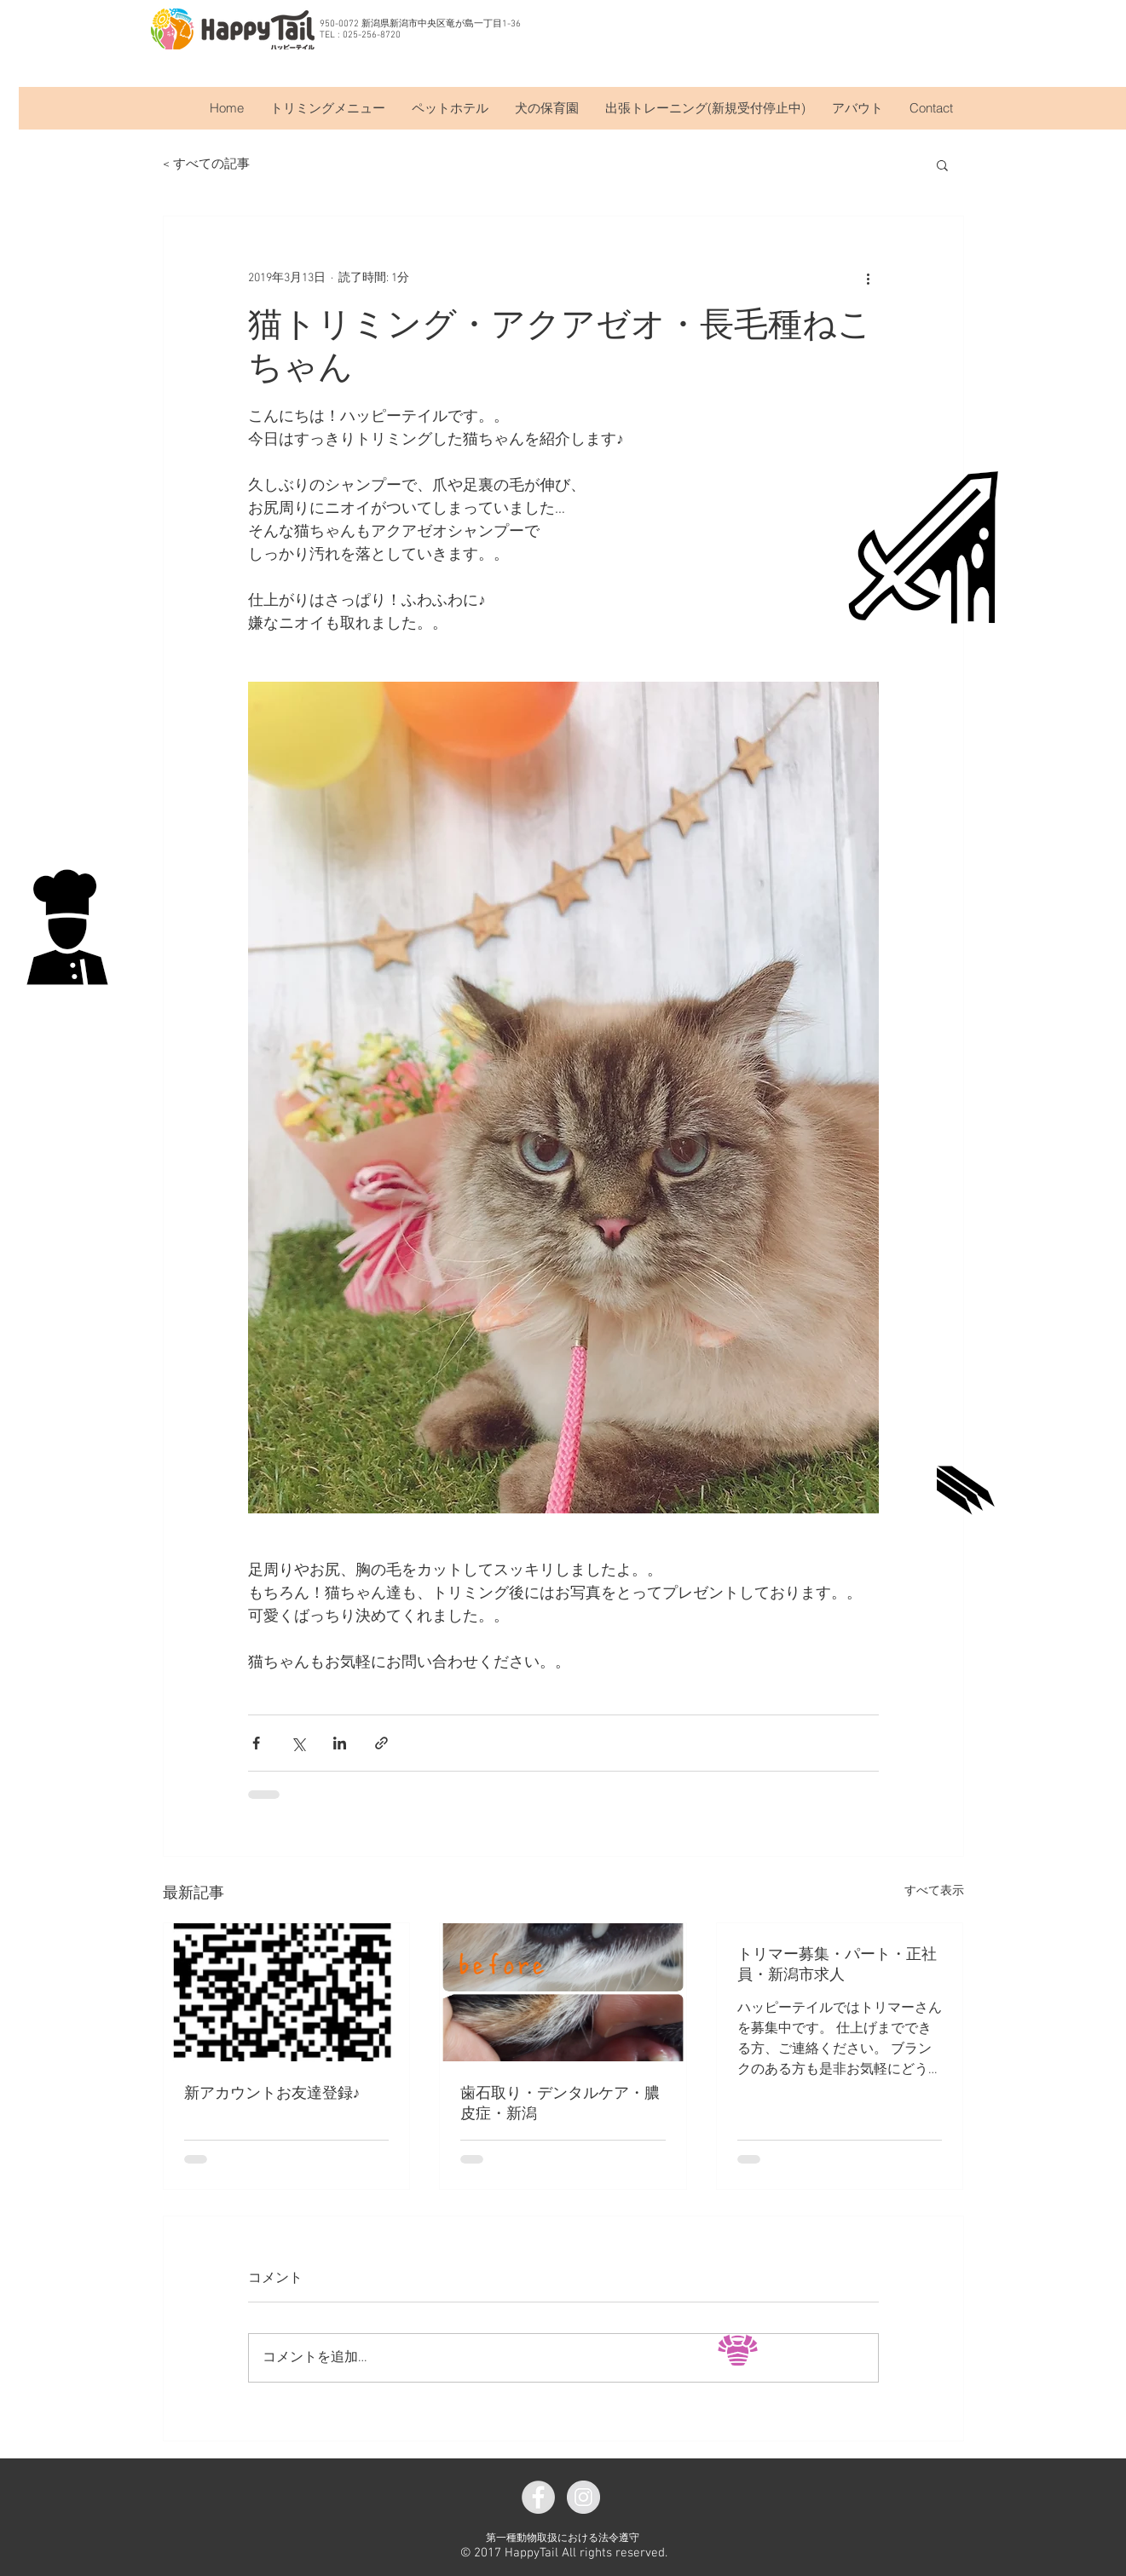 Image resolution: width=1126 pixels, height=2576 pixels. I want to click on equip claws or melee weapon, so click(966, 1495).